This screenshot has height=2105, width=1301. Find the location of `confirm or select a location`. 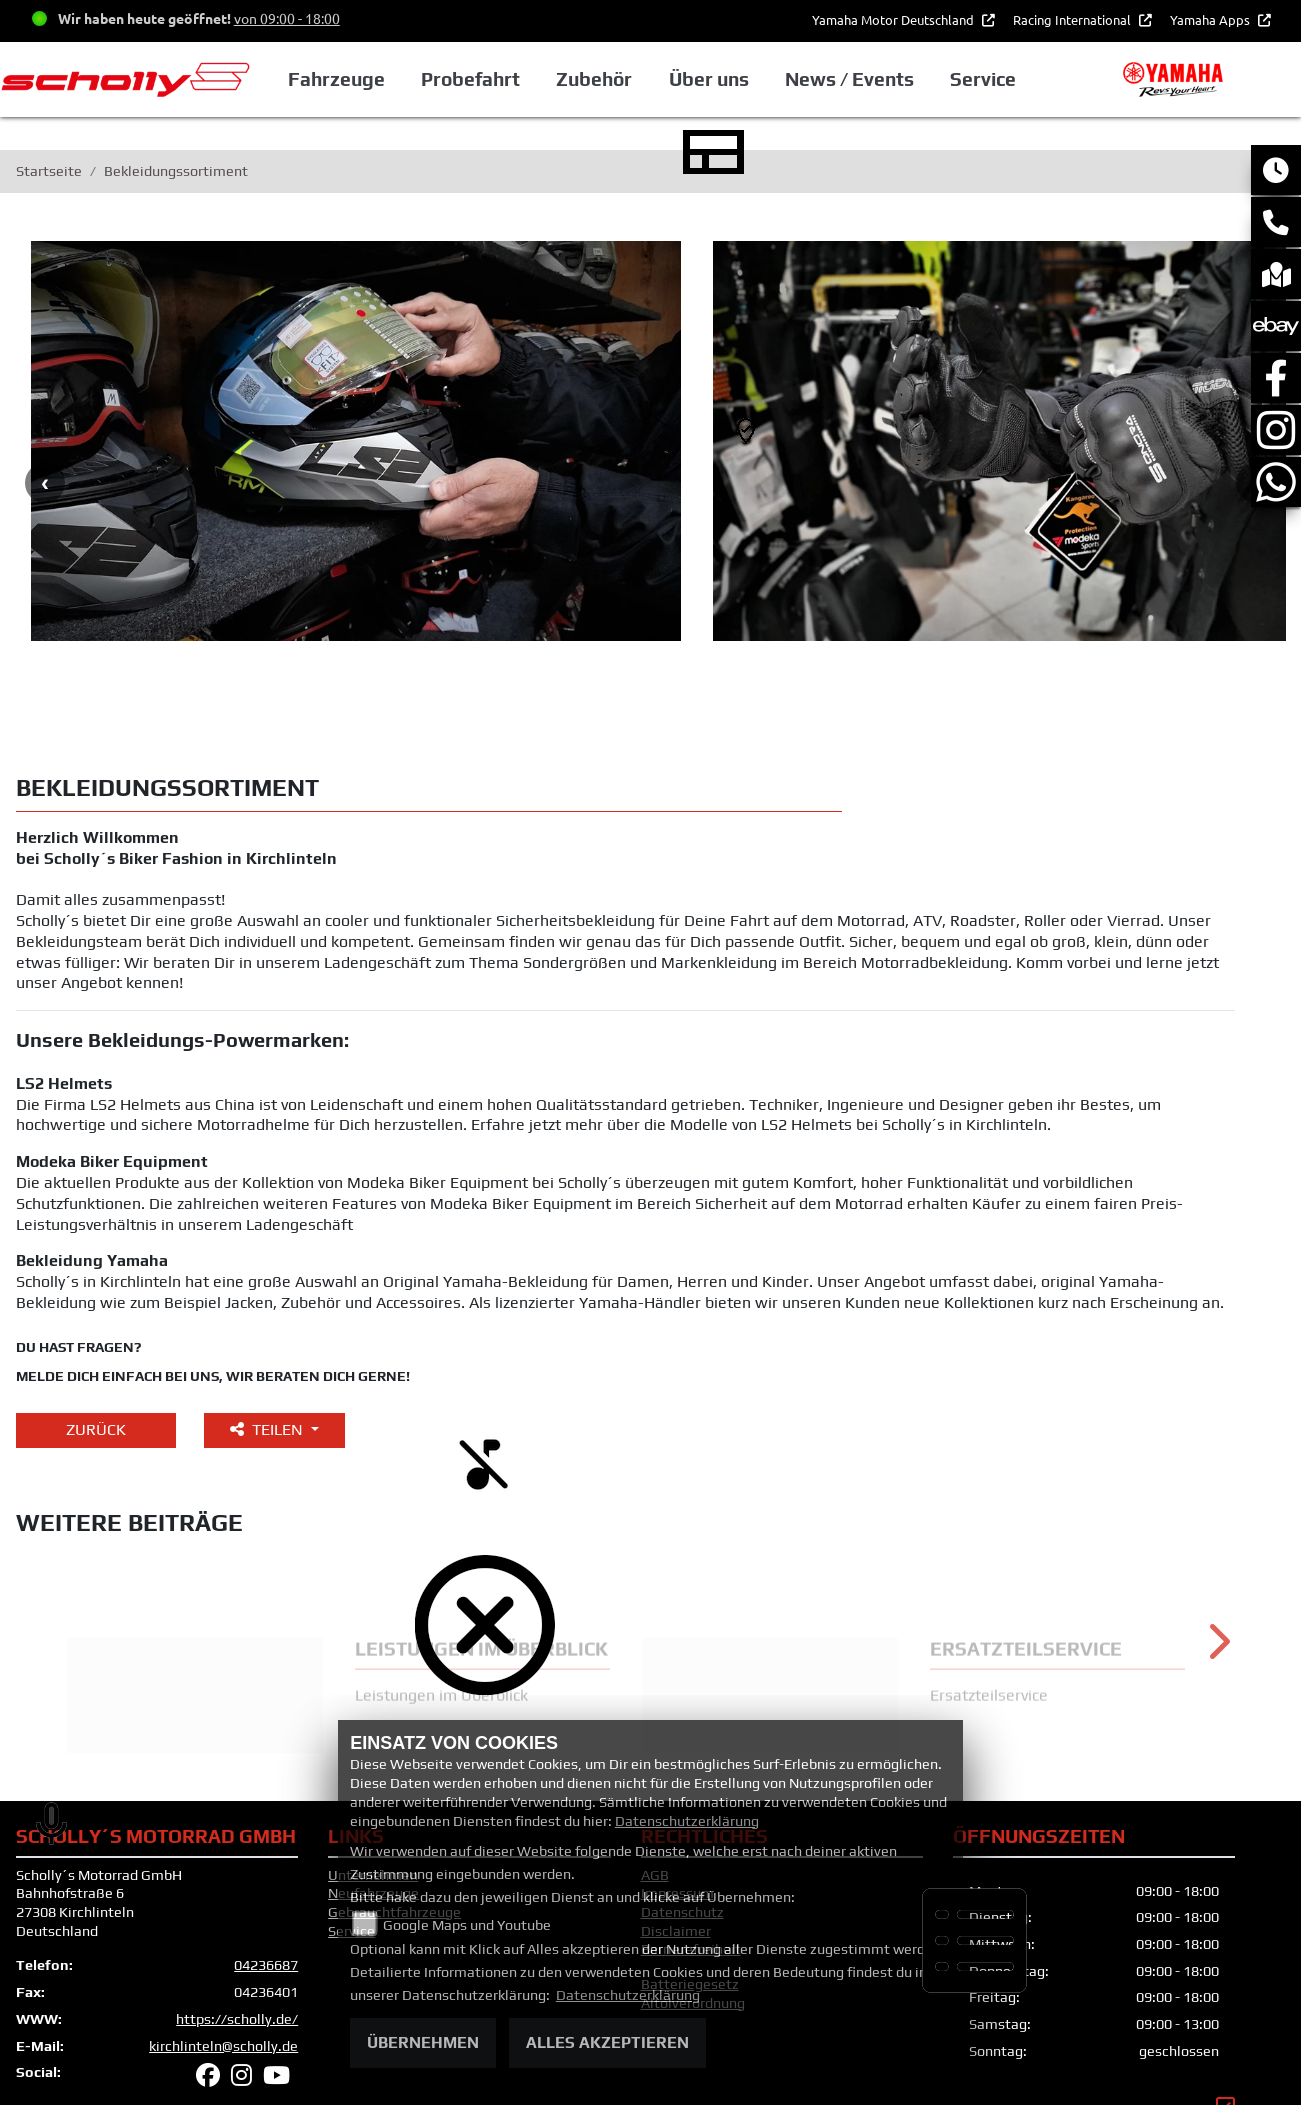

confirm or select a location is located at coordinates (746, 431).